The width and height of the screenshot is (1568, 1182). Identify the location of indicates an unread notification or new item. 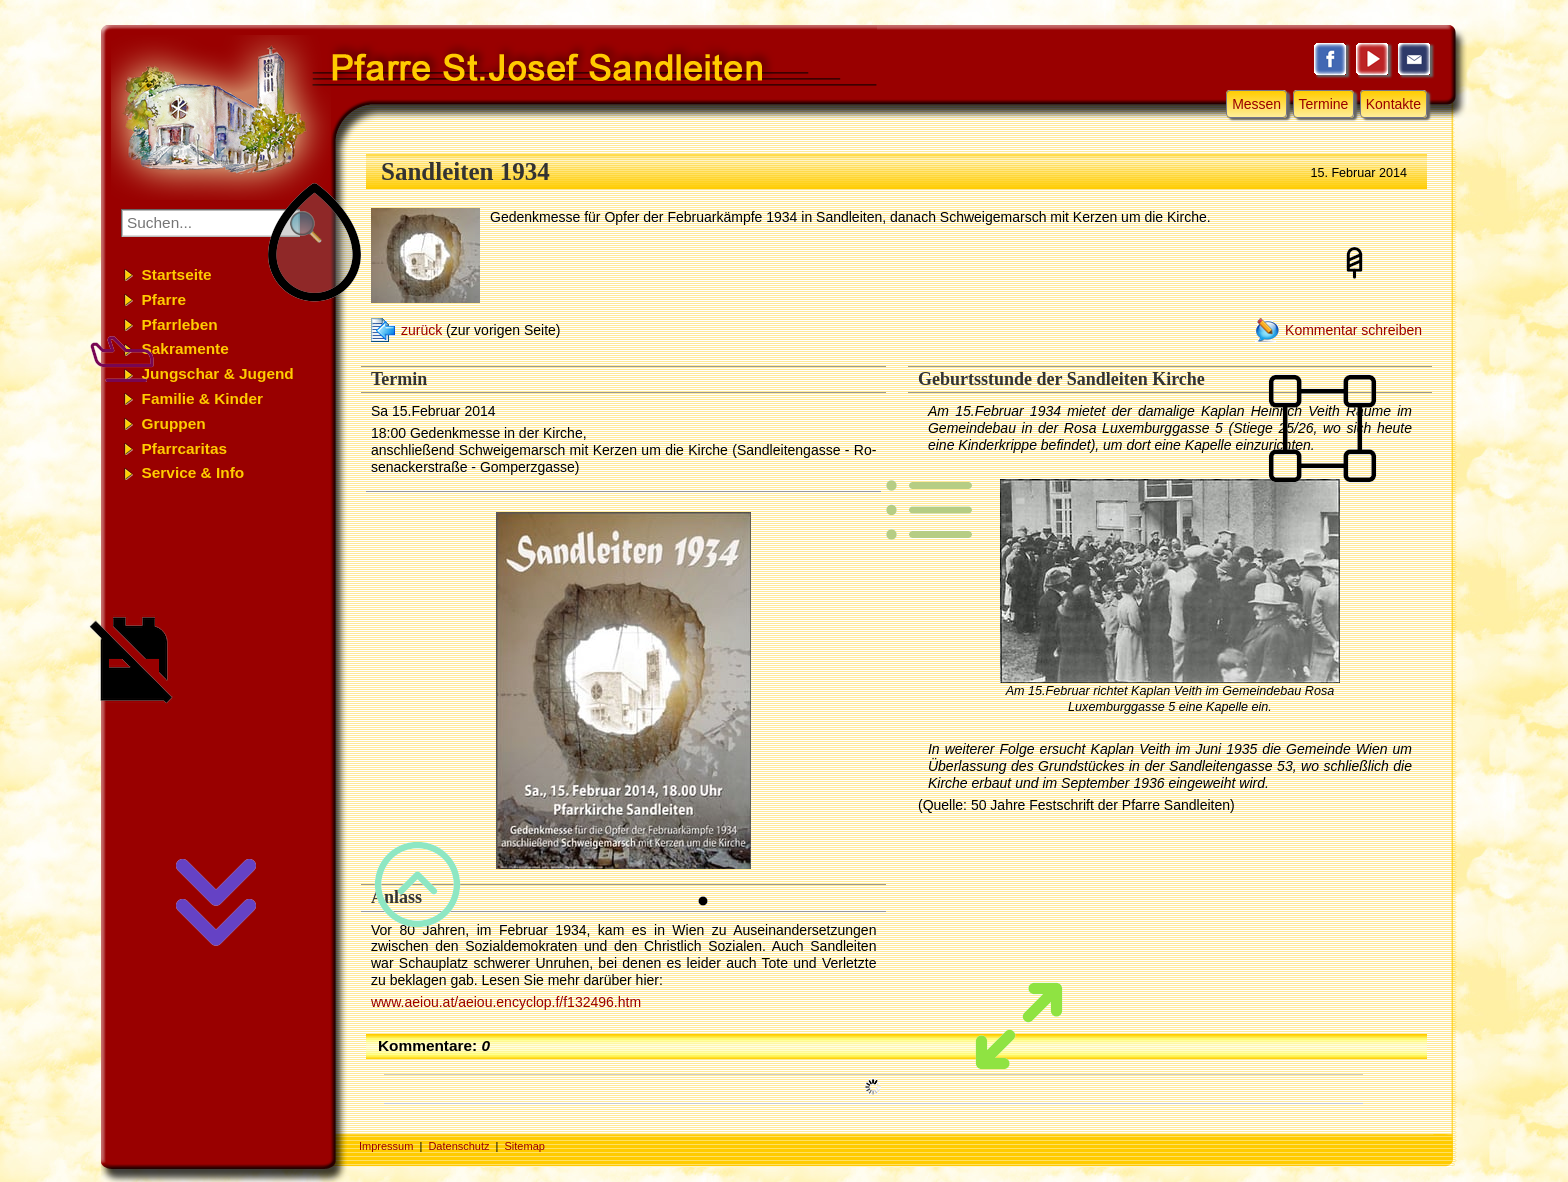
(703, 901).